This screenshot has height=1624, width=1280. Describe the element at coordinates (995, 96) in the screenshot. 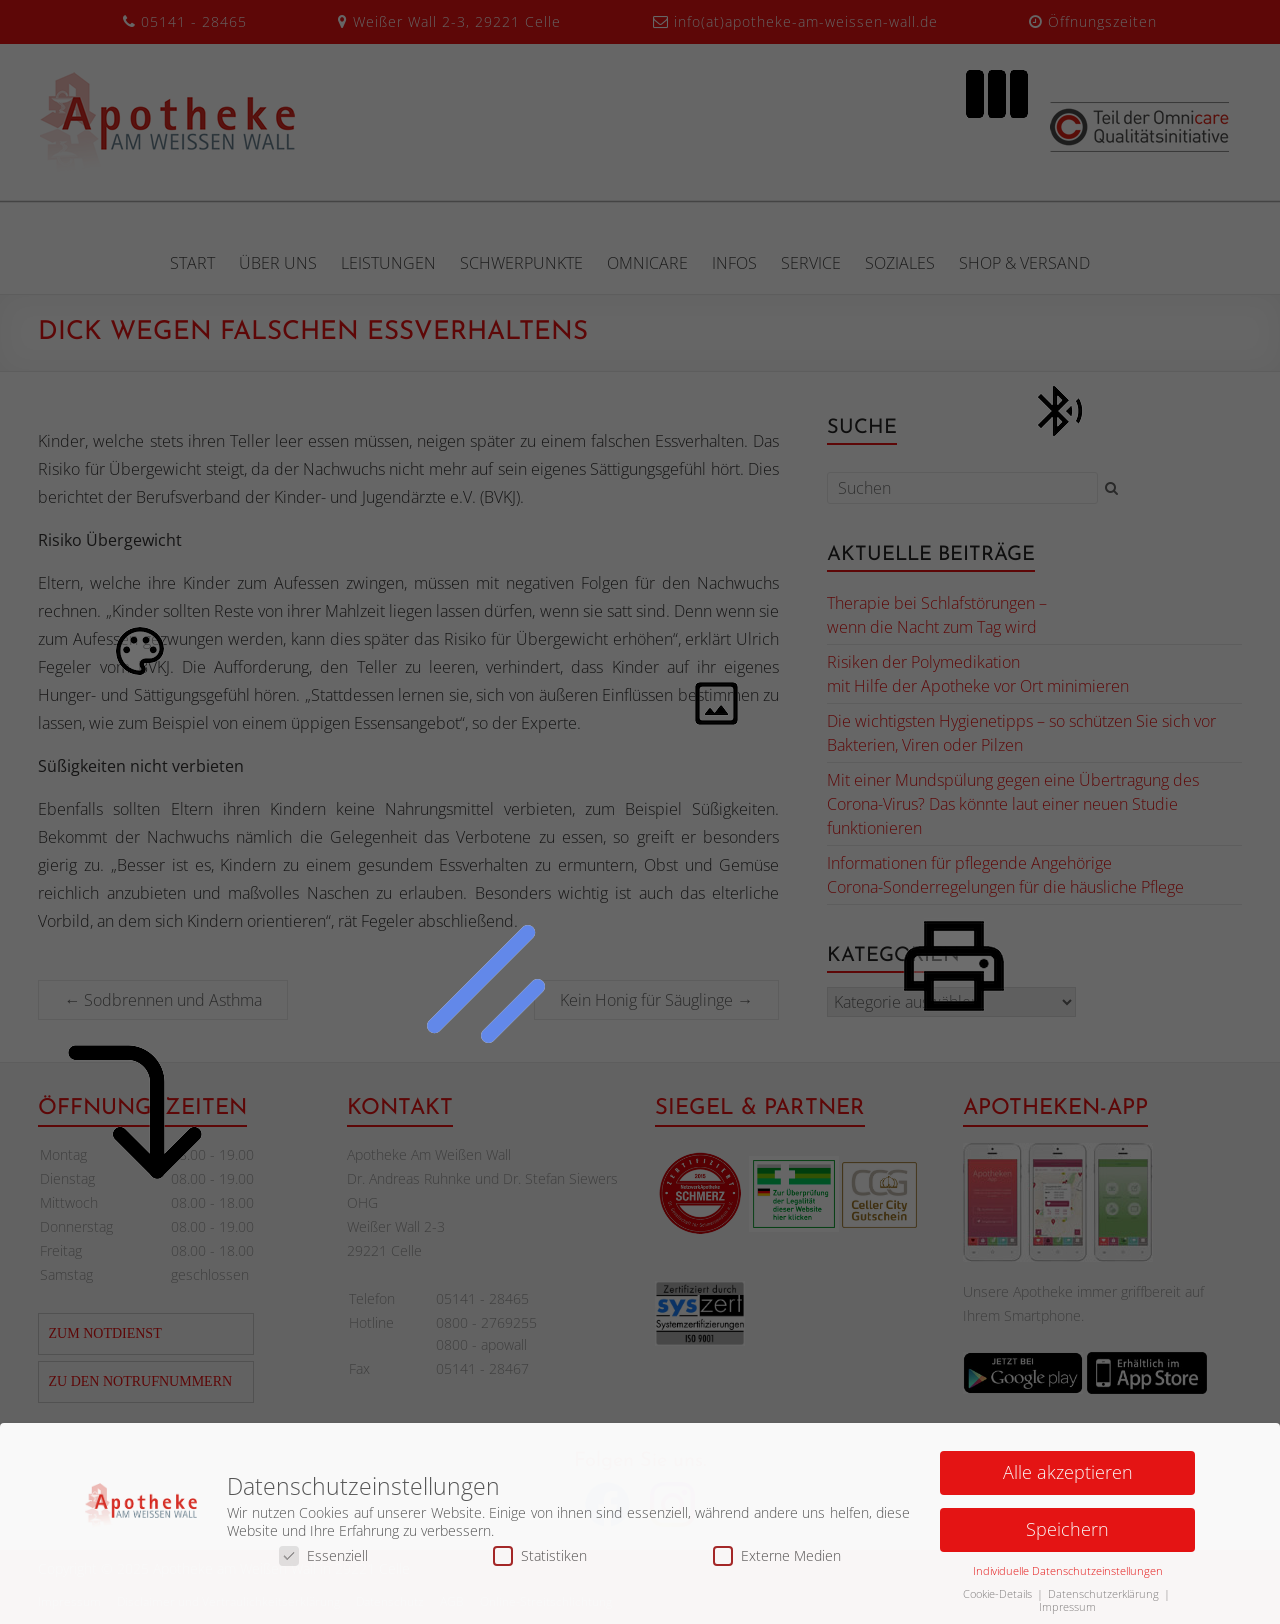

I see `switch to column view layout` at that location.